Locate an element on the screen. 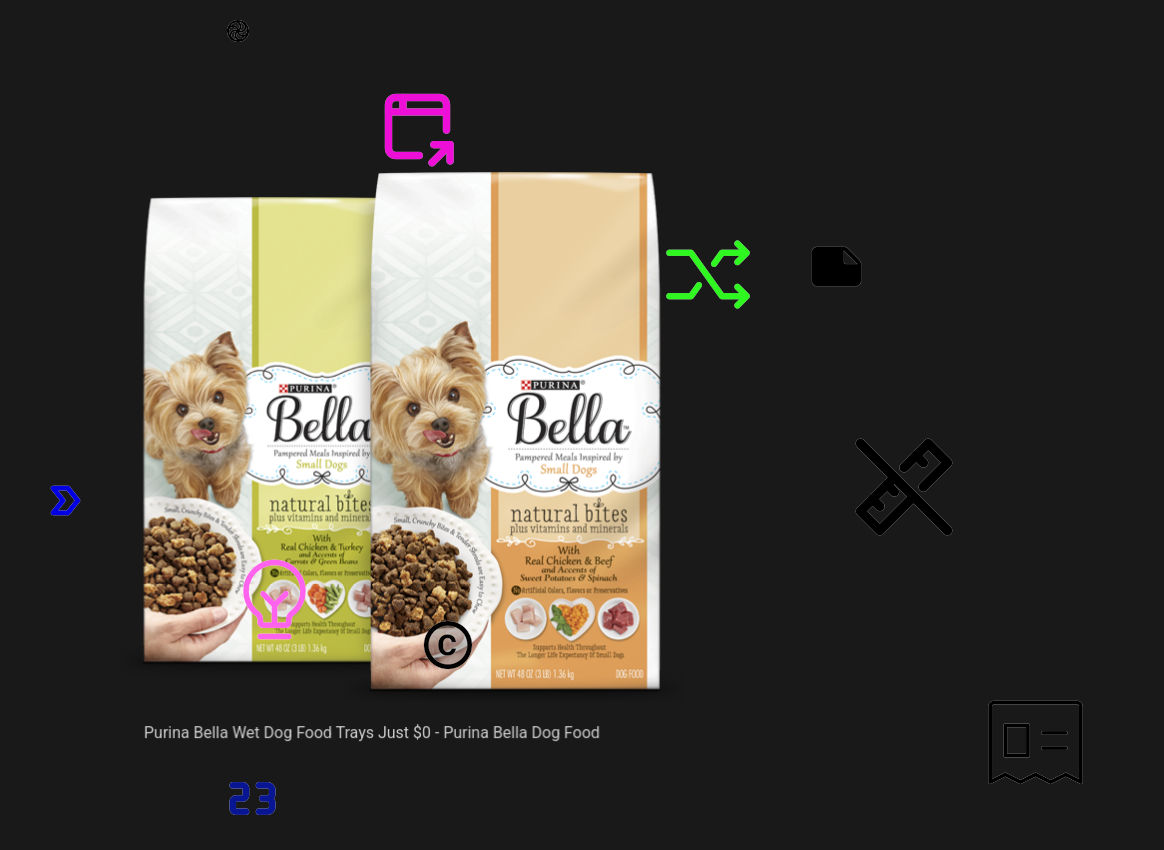 Image resolution: width=1164 pixels, height=850 pixels. indicates content is loading is located at coordinates (238, 31).